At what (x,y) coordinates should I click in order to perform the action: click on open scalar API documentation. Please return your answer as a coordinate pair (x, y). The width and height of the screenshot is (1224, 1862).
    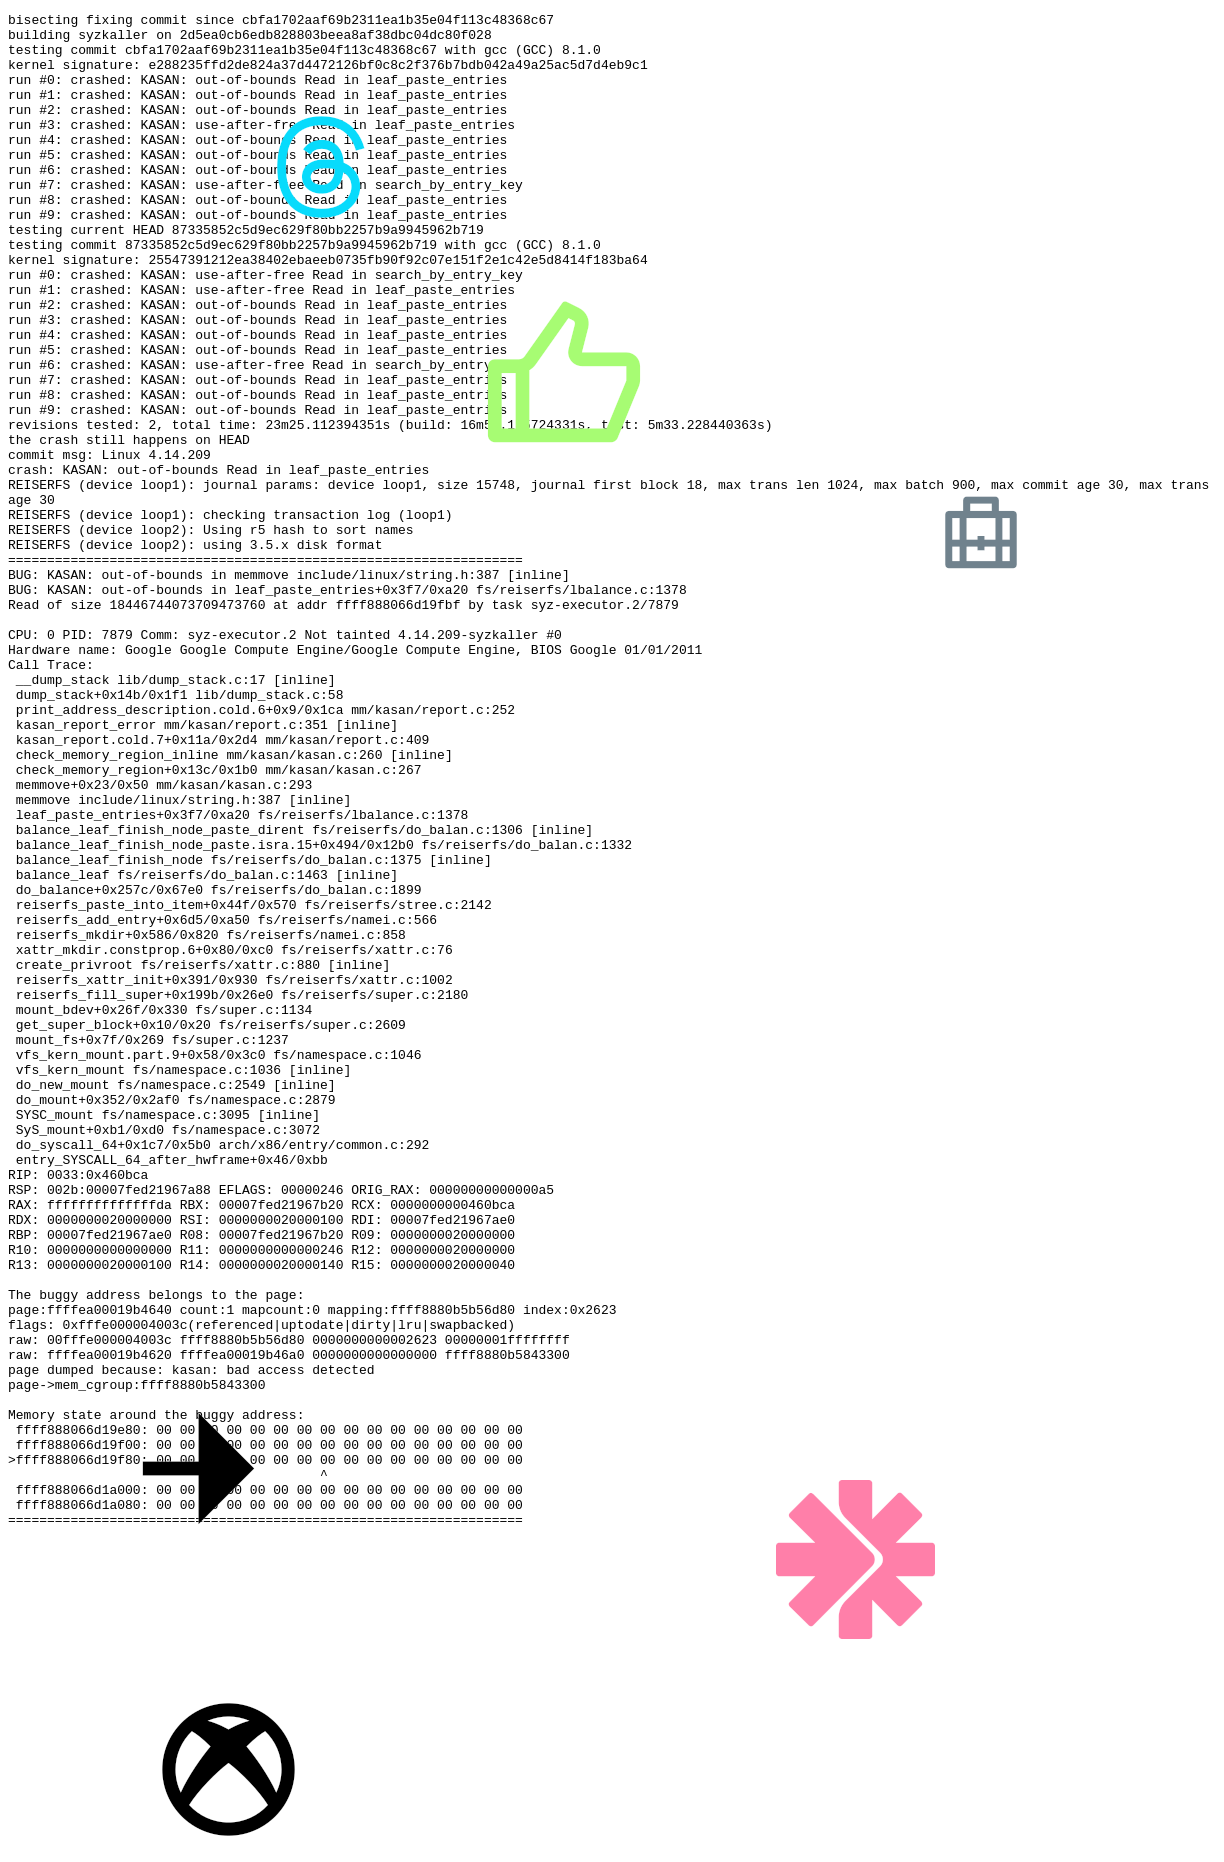
    Looking at the image, I should click on (855, 1559).